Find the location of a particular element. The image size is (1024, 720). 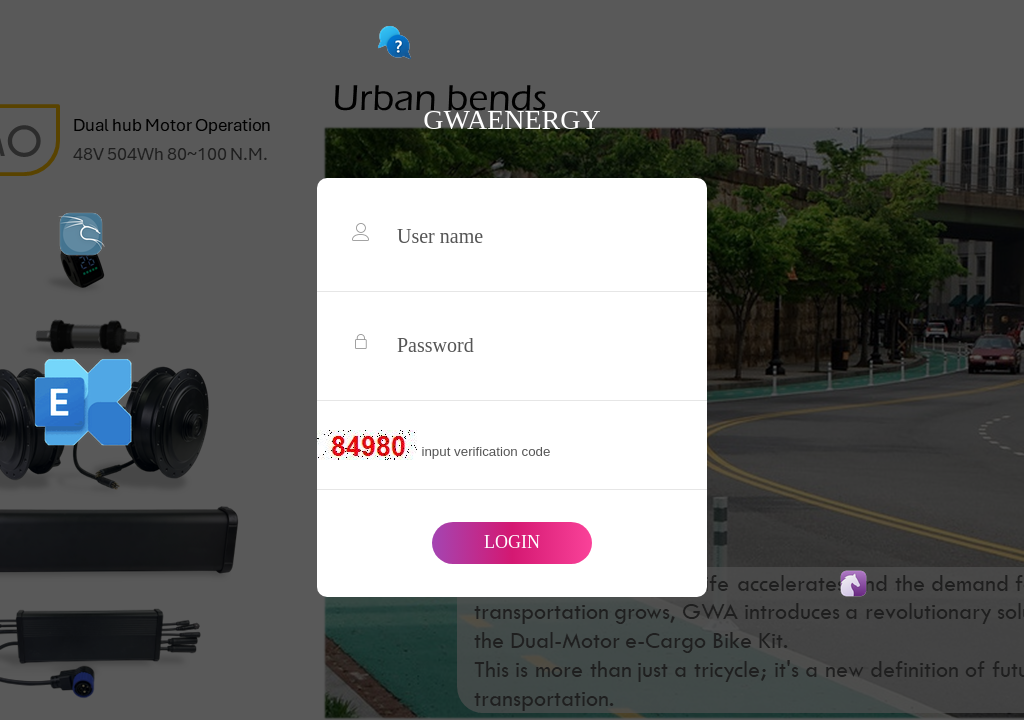

open help and support is located at coordinates (394, 42).